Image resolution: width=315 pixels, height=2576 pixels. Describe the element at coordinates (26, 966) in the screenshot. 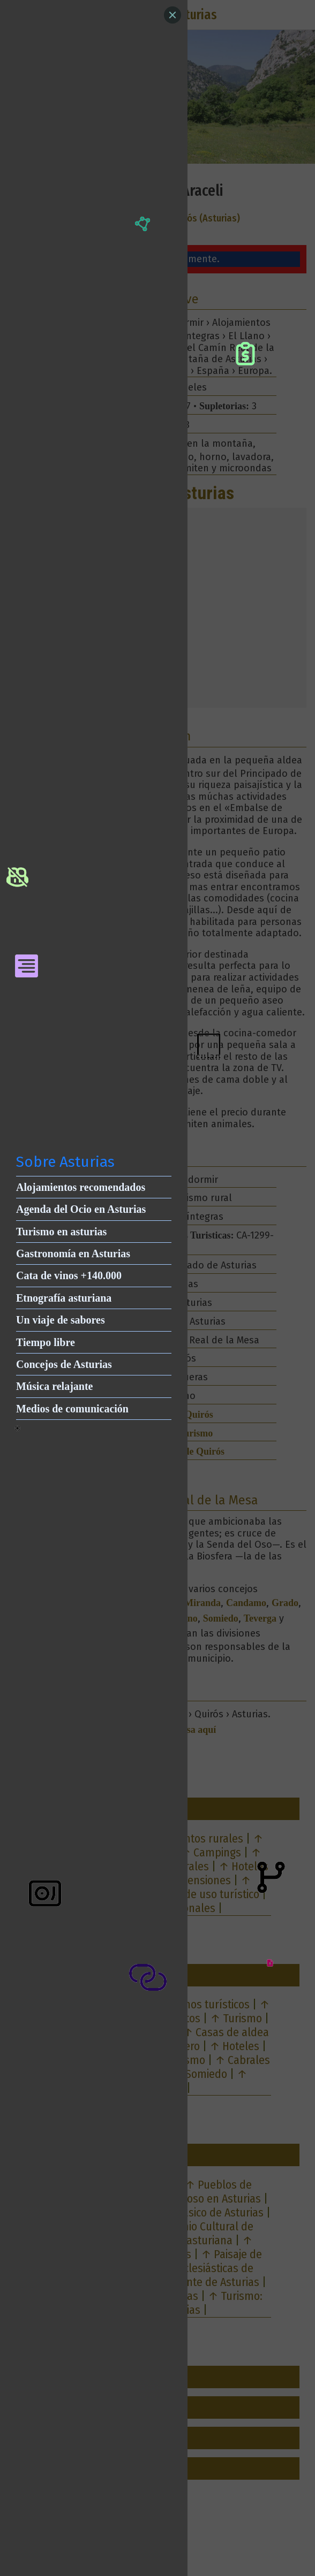

I see `align text to the right` at that location.